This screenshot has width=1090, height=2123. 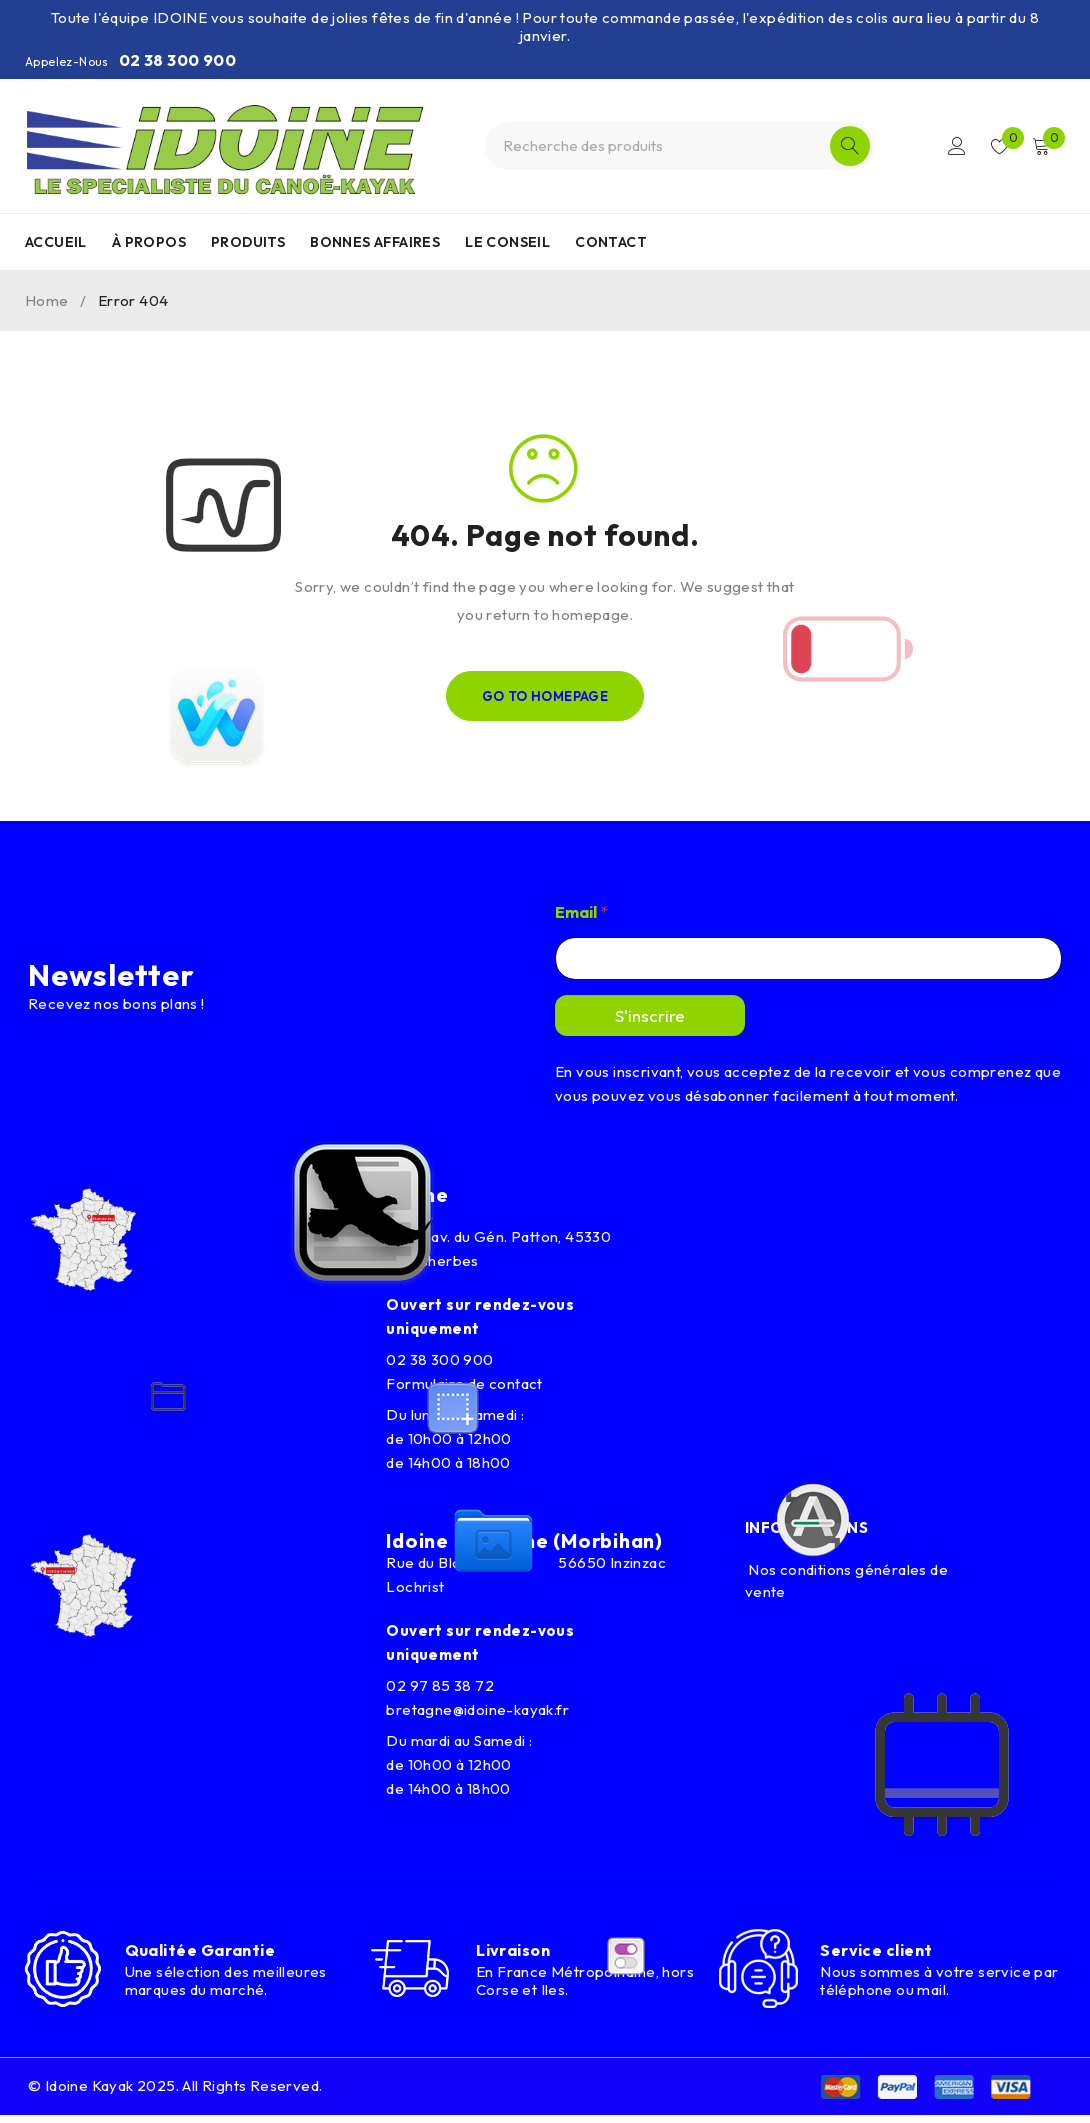 I want to click on access file and folder preferences, so click(x=168, y=1395).